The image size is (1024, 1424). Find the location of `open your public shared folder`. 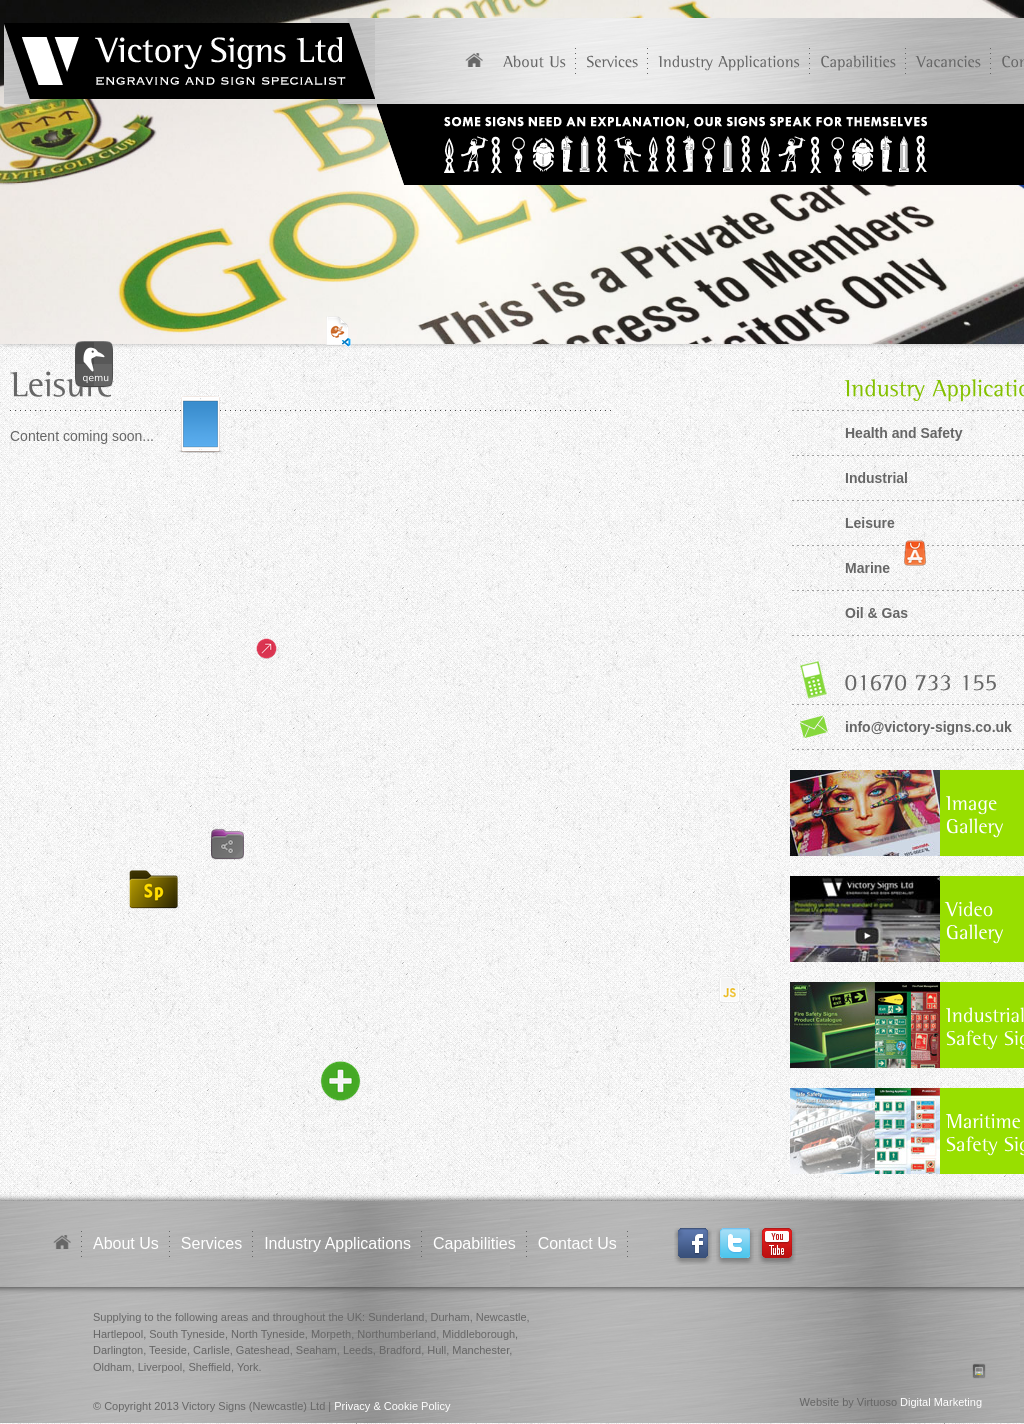

open your public shared folder is located at coordinates (227, 843).